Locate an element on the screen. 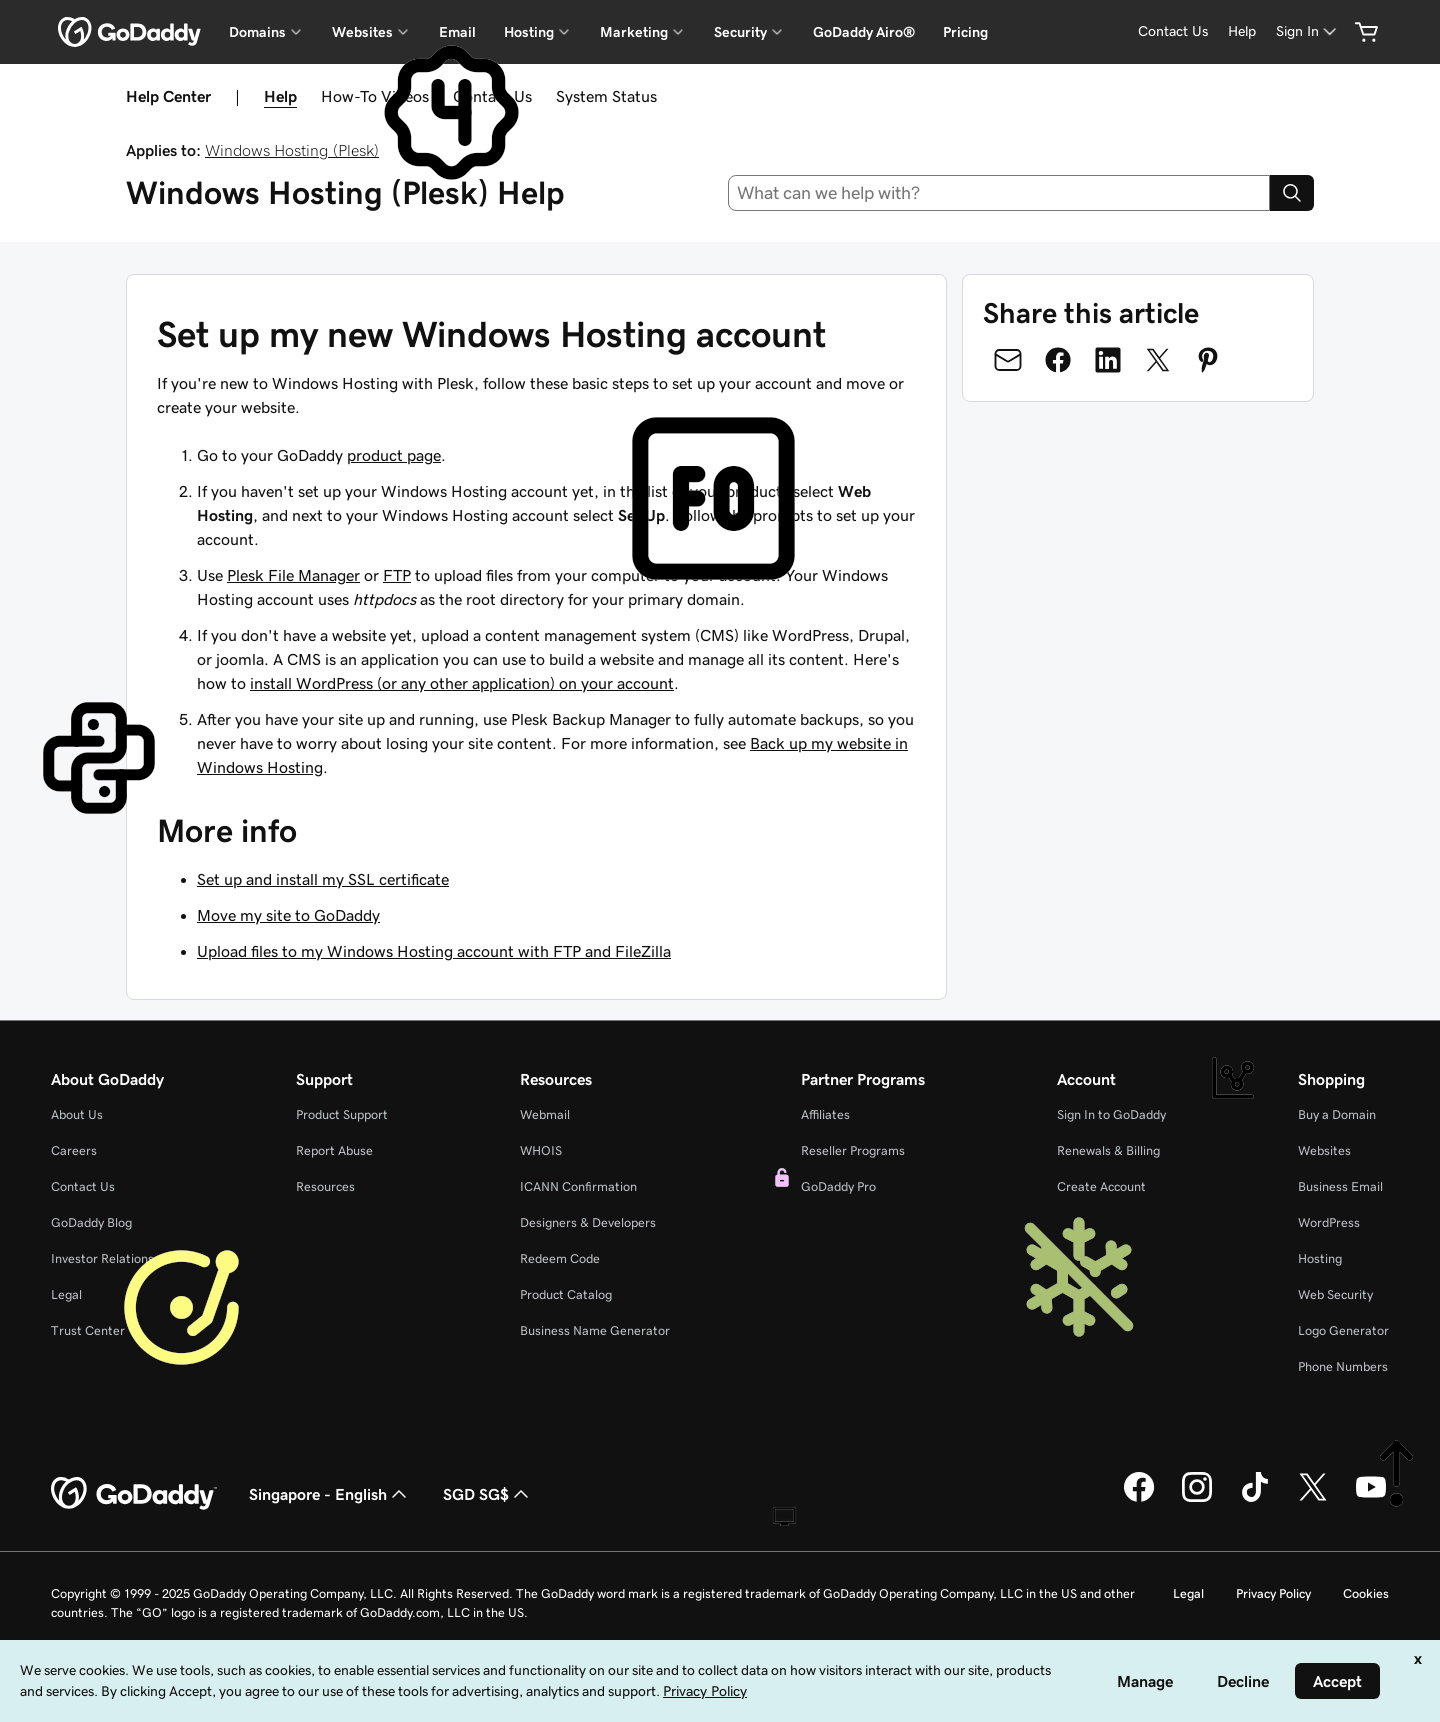 The image size is (1440, 1722). unlock a secured item or feature is located at coordinates (782, 1178).